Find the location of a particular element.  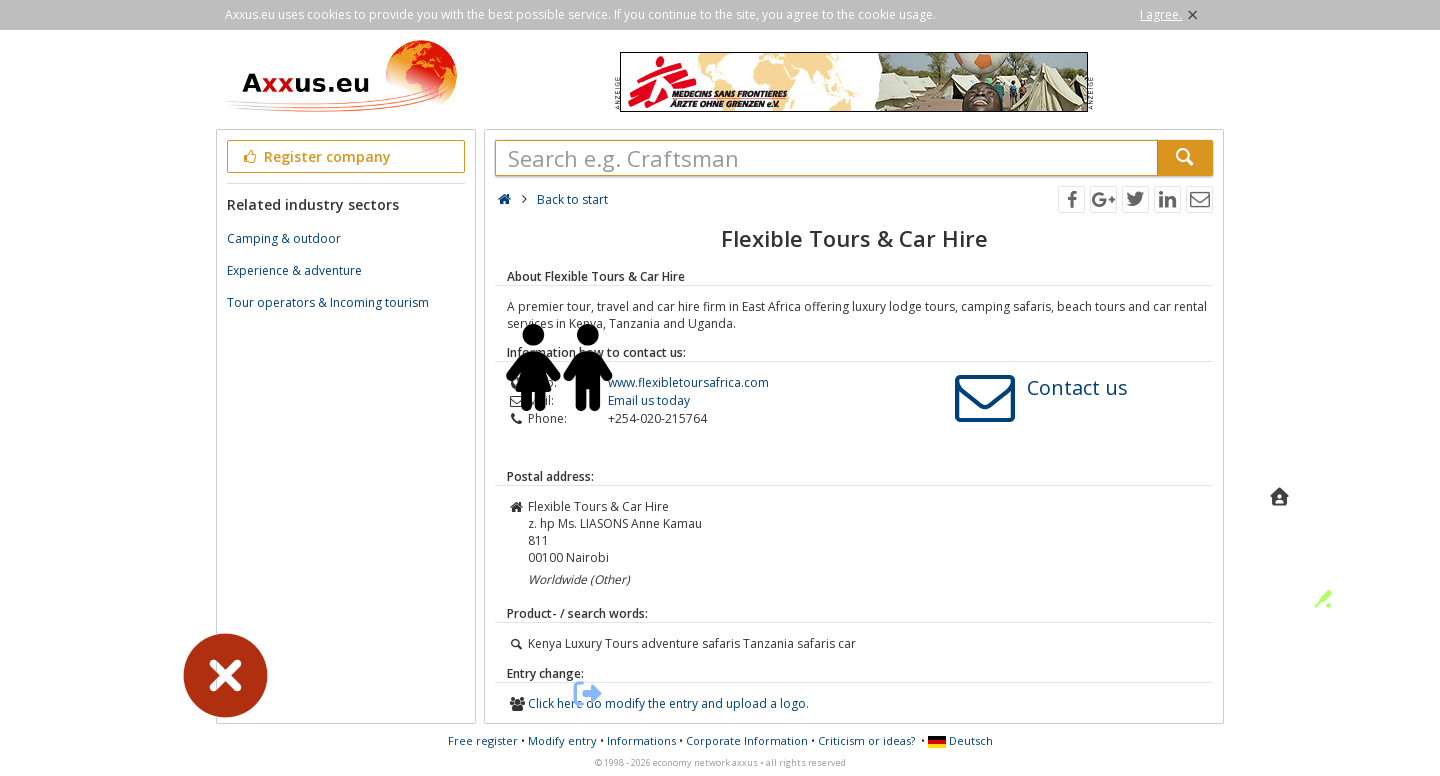

view your home profile is located at coordinates (1279, 496).